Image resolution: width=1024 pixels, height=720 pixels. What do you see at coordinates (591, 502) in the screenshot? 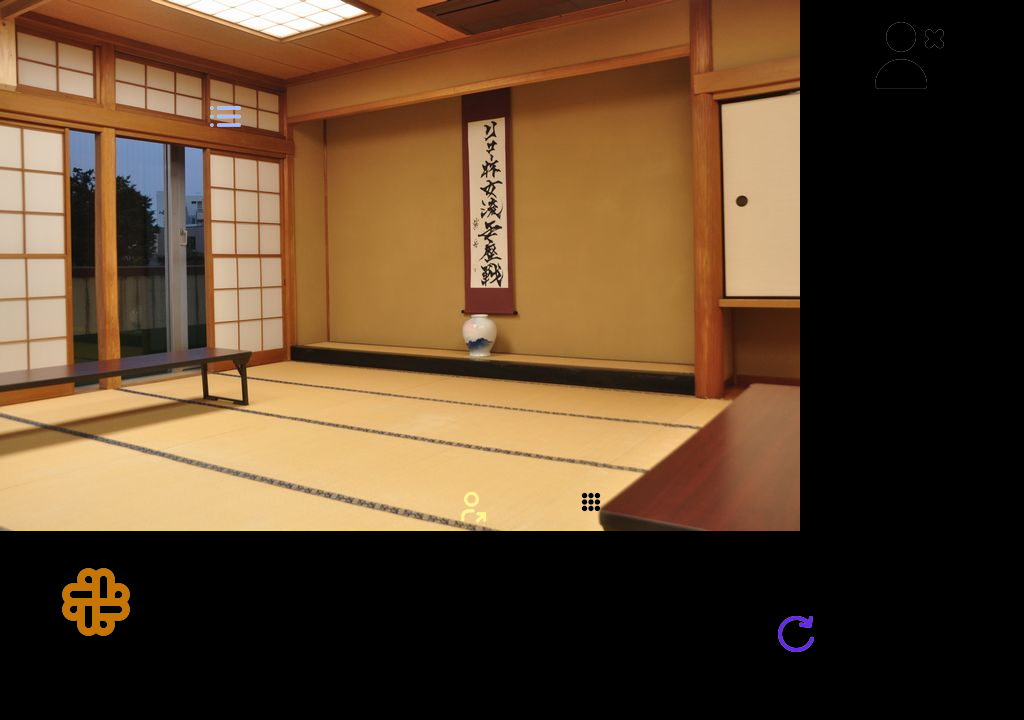
I see `open the dial pad or number input` at bounding box center [591, 502].